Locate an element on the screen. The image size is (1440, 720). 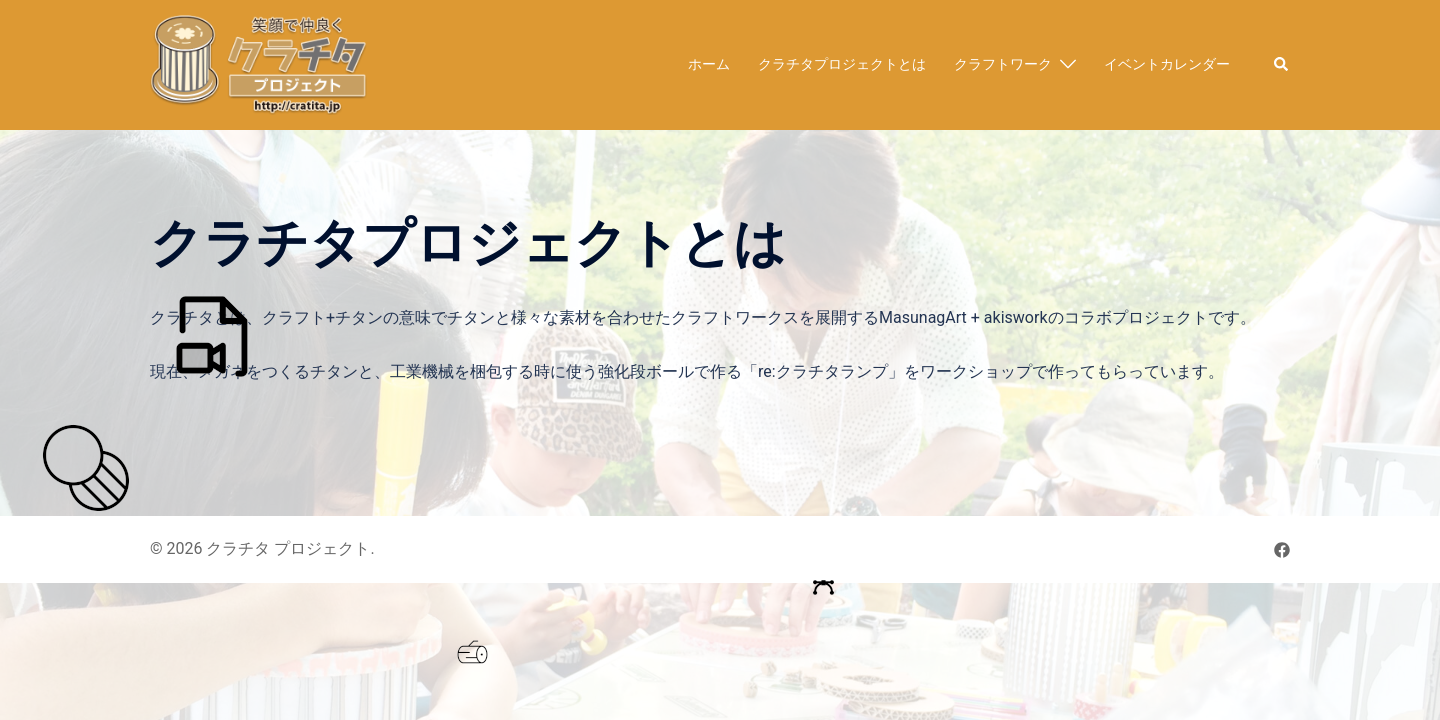
subtract or remove a shape from selection is located at coordinates (86, 468).